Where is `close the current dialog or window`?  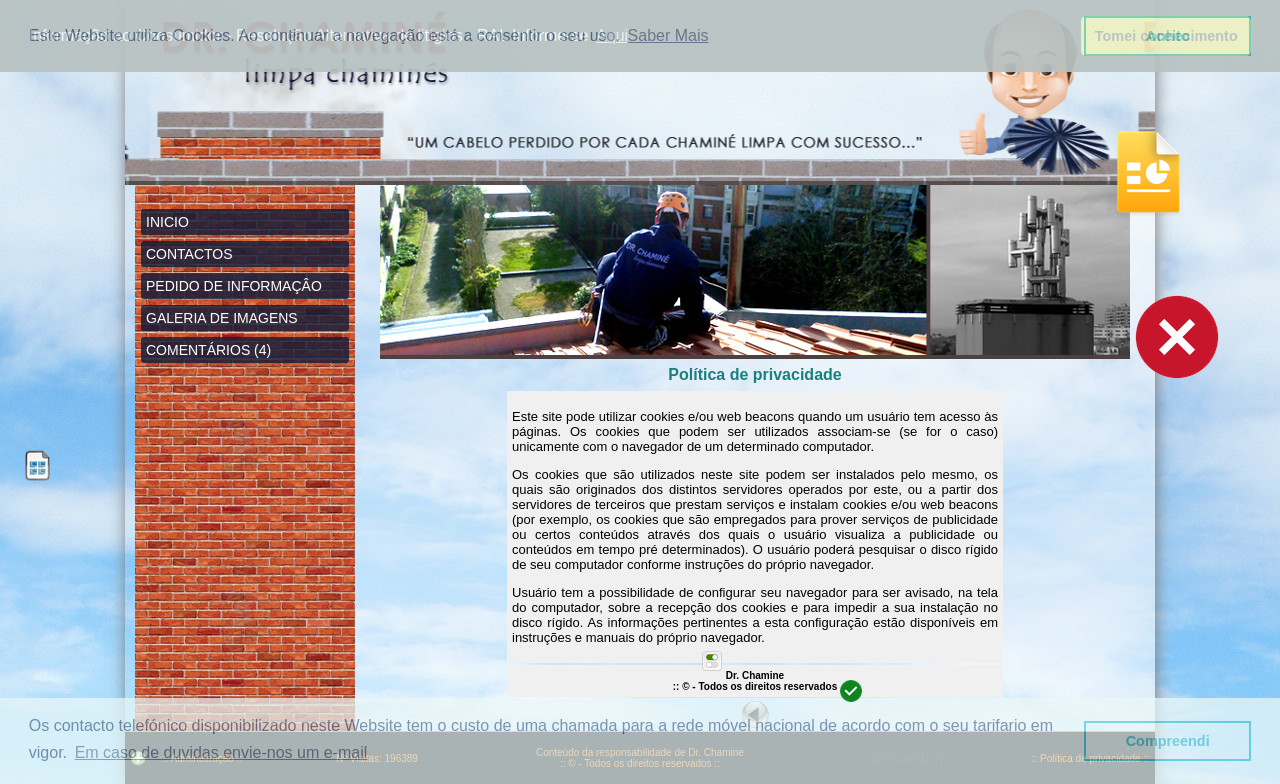
close the current dialog or window is located at coordinates (1177, 337).